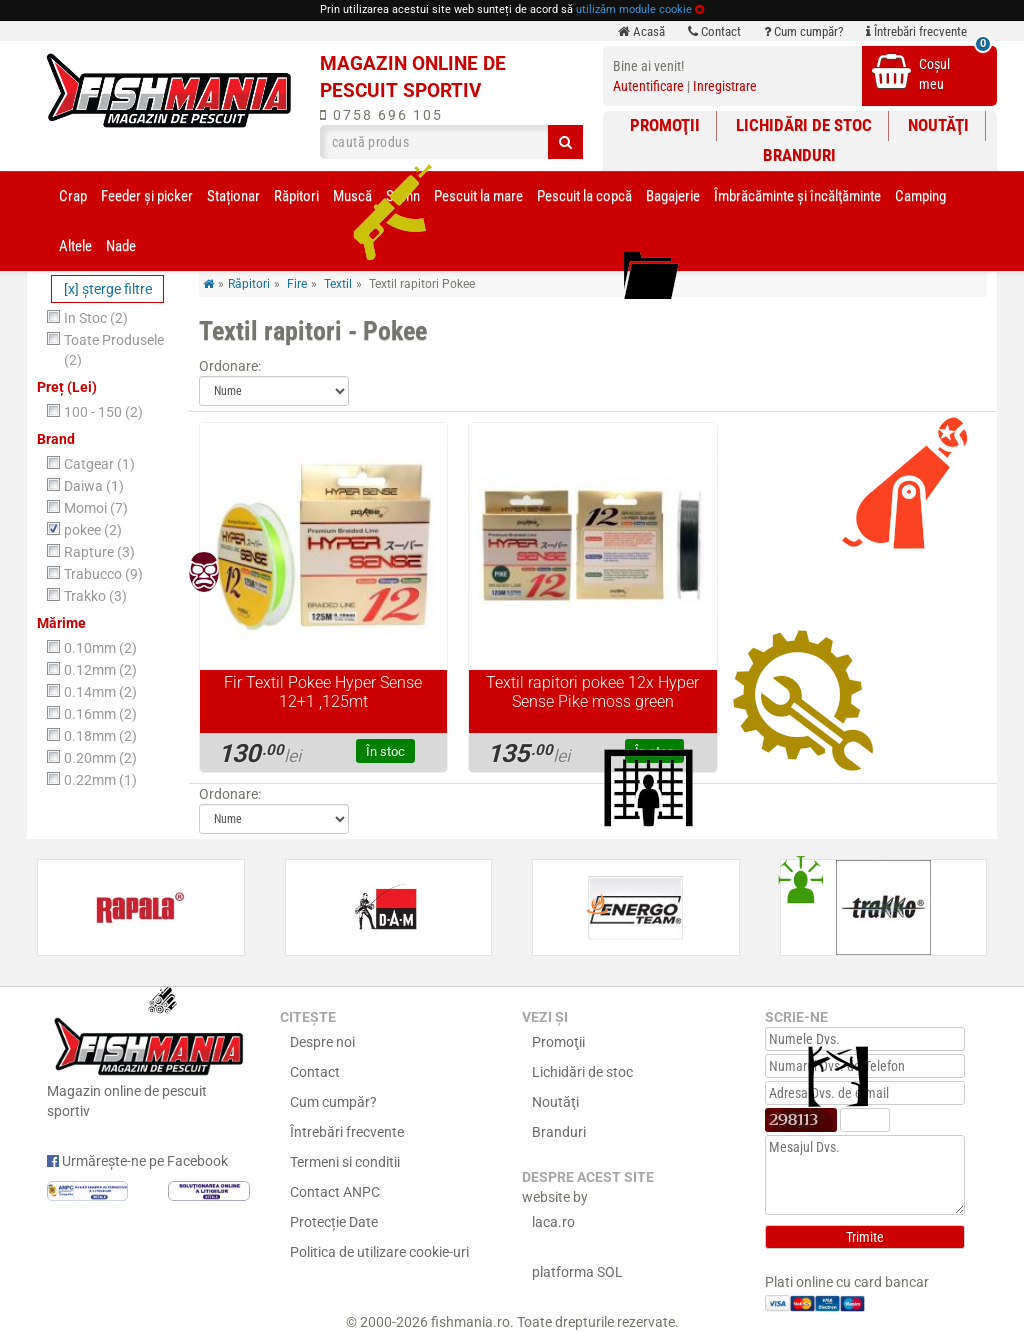 The width and height of the screenshot is (1024, 1332). Describe the element at coordinates (803, 700) in the screenshot. I see `enable automatic repair or maintenance mode` at that location.